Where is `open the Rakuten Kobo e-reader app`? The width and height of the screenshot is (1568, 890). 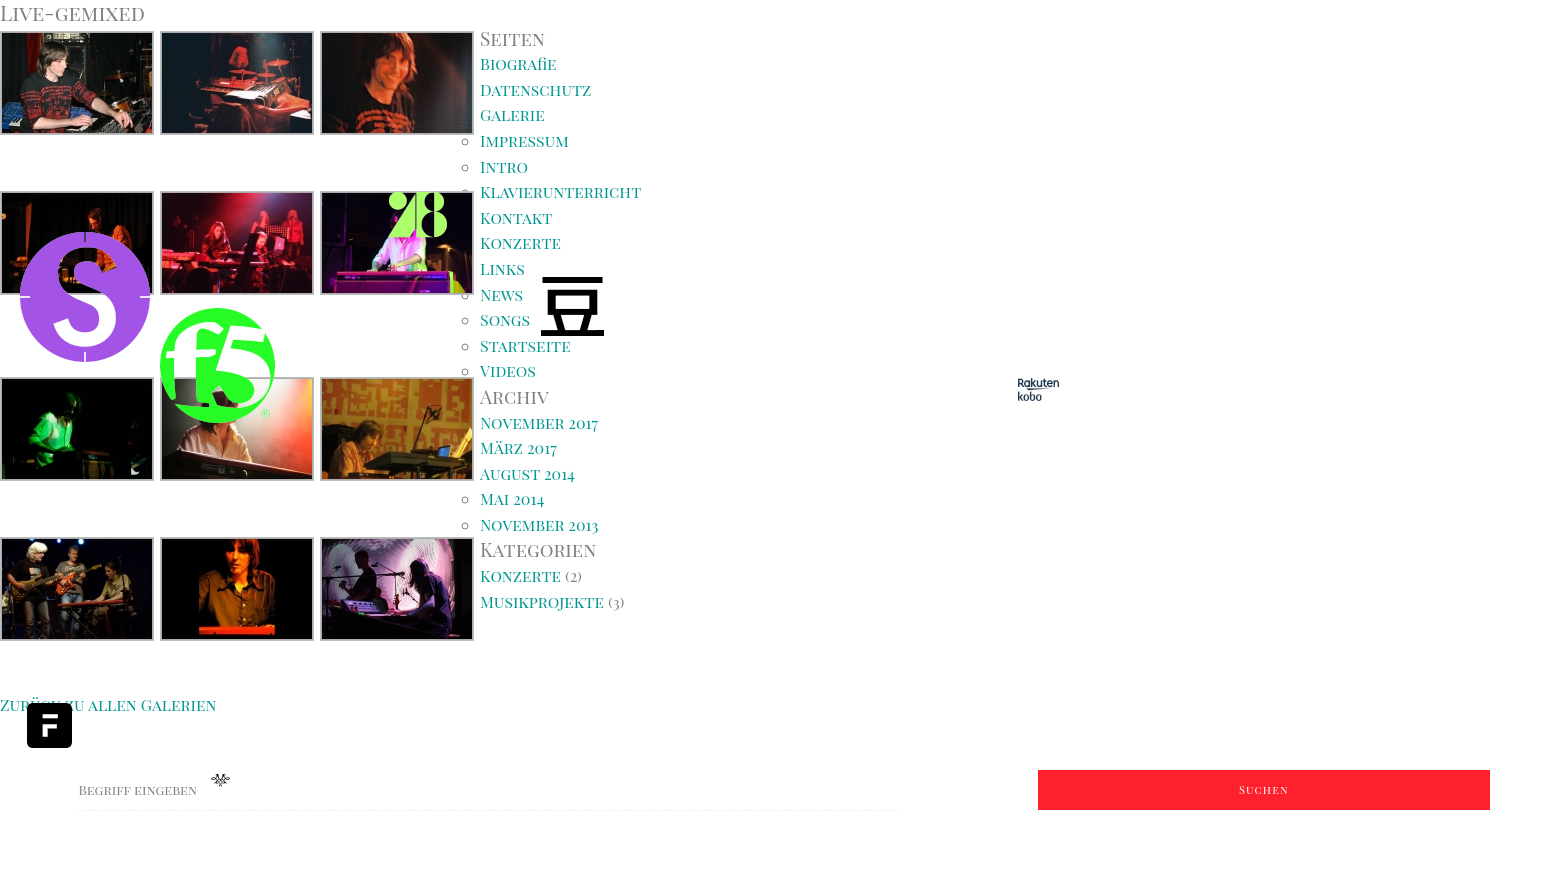 open the Rakuten Kobo e-reader app is located at coordinates (1038, 389).